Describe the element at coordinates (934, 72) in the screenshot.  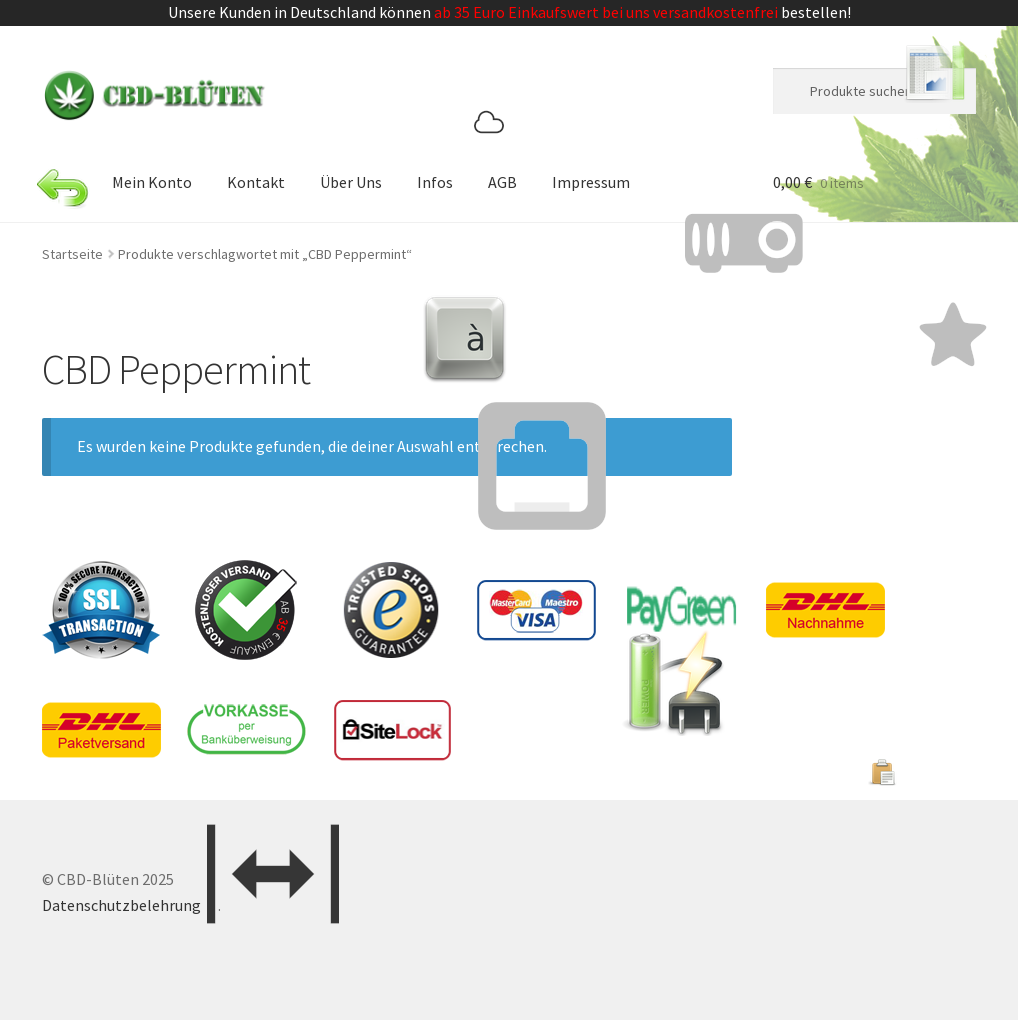
I see `spreadsheet template file type` at that location.